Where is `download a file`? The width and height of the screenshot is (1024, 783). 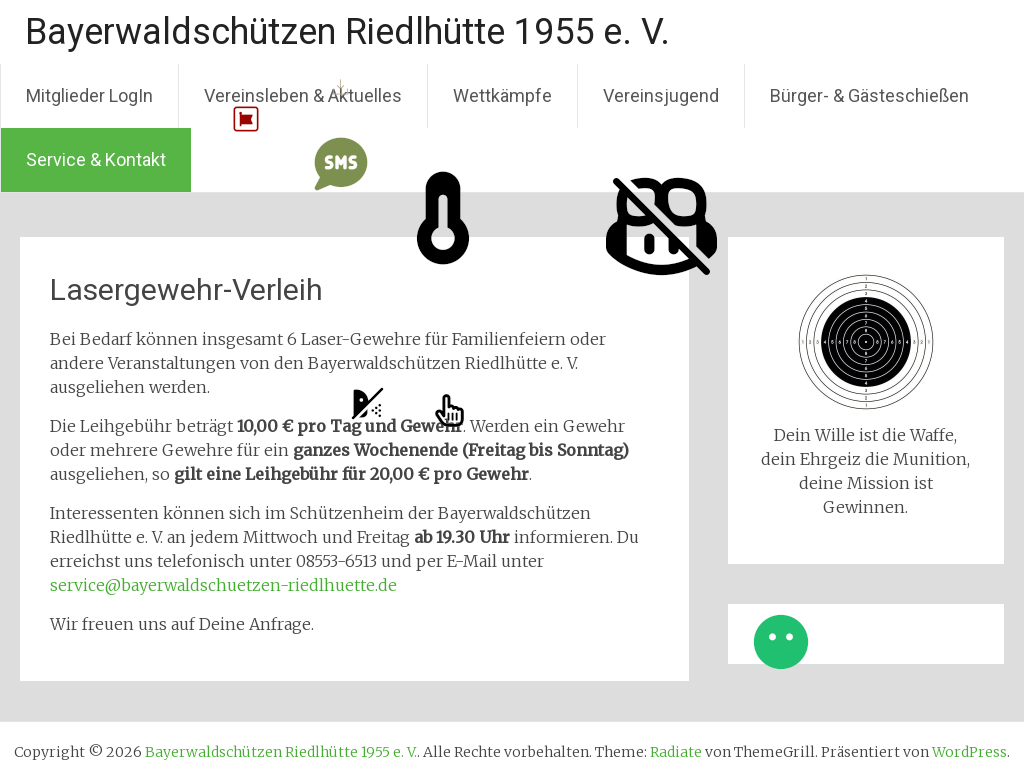
download a file is located at coordinates (340, 87).